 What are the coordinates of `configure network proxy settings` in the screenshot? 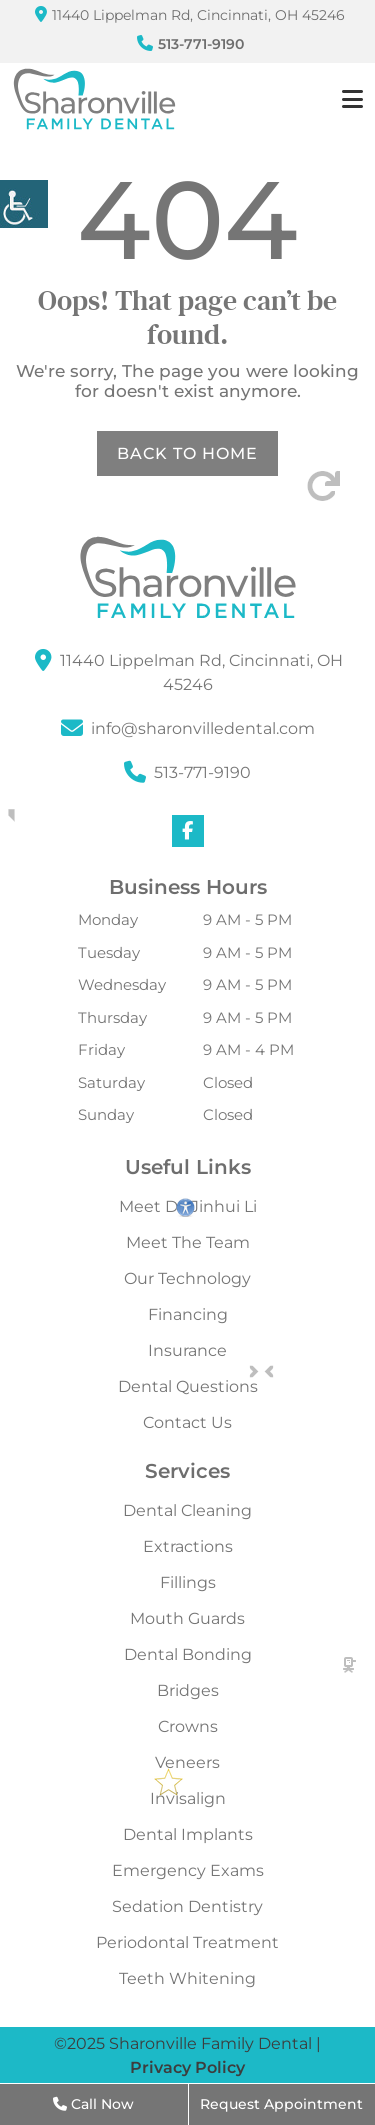 It's located at (350, 1665).